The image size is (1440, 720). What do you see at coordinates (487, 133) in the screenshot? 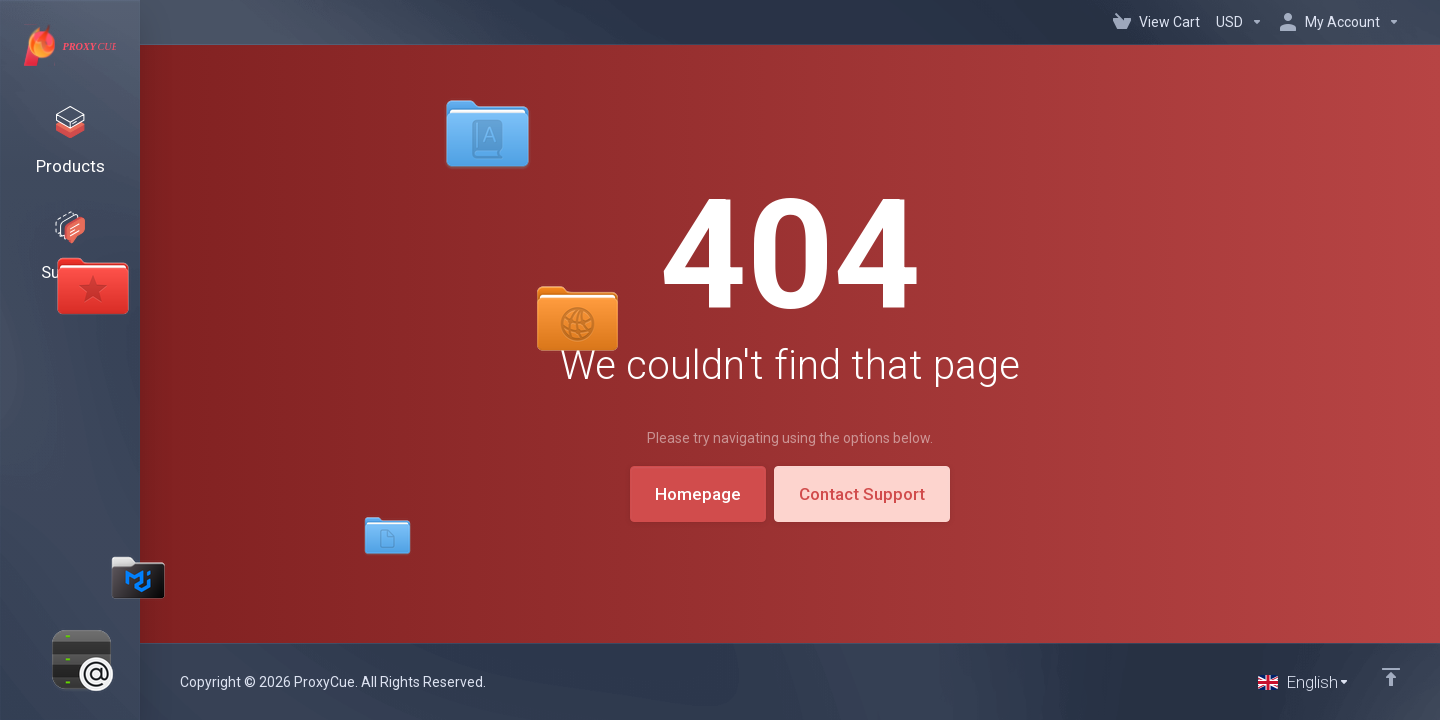
I see `open typography or font-related files folder` at bounding box center [487, 133].